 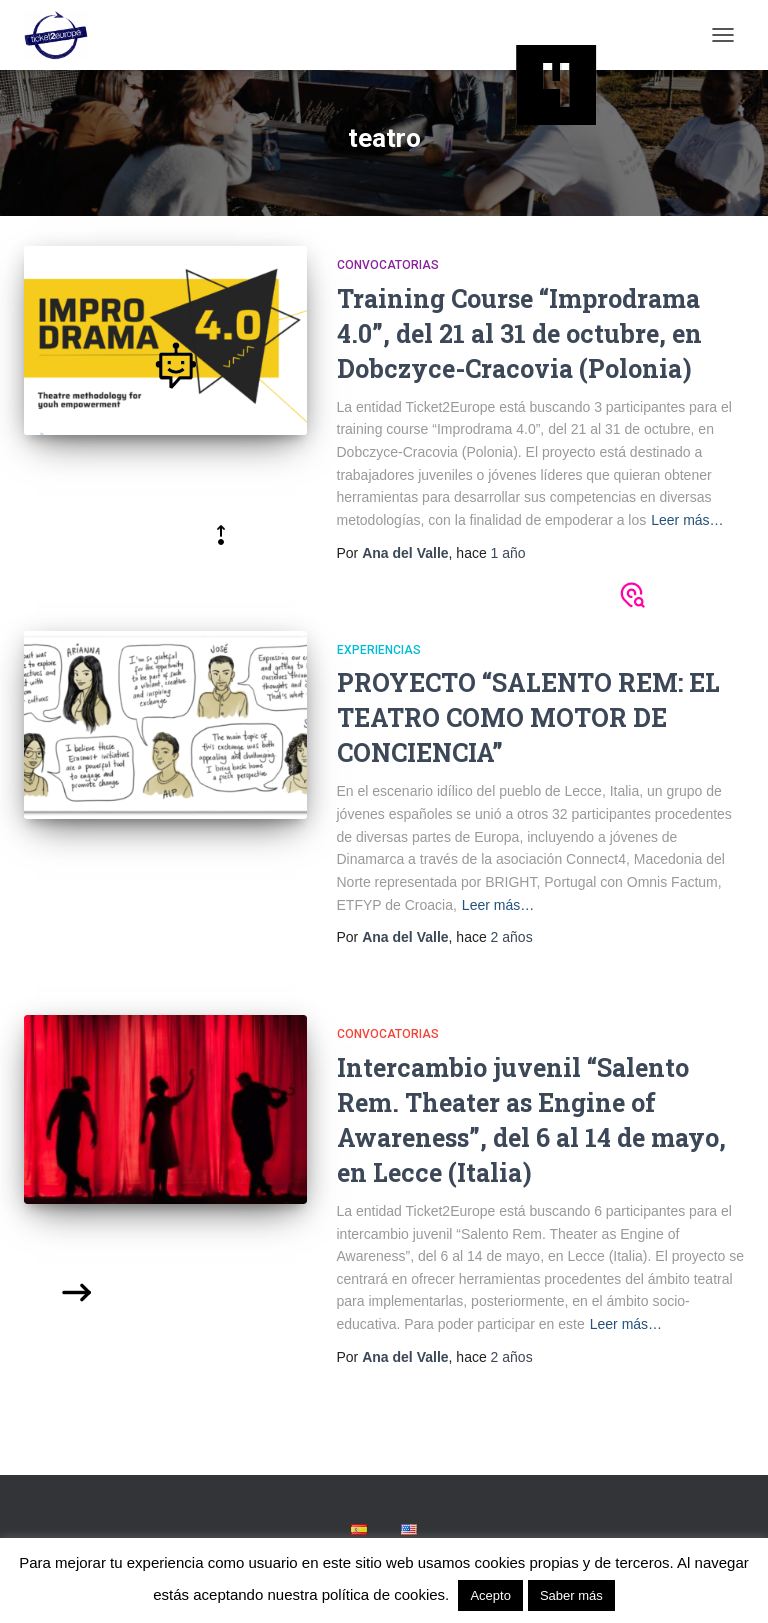 What do you see at coordinates (556, 85) in the screenshot?
I see `select filter or preset number 4` at bounding box center [556, 85].